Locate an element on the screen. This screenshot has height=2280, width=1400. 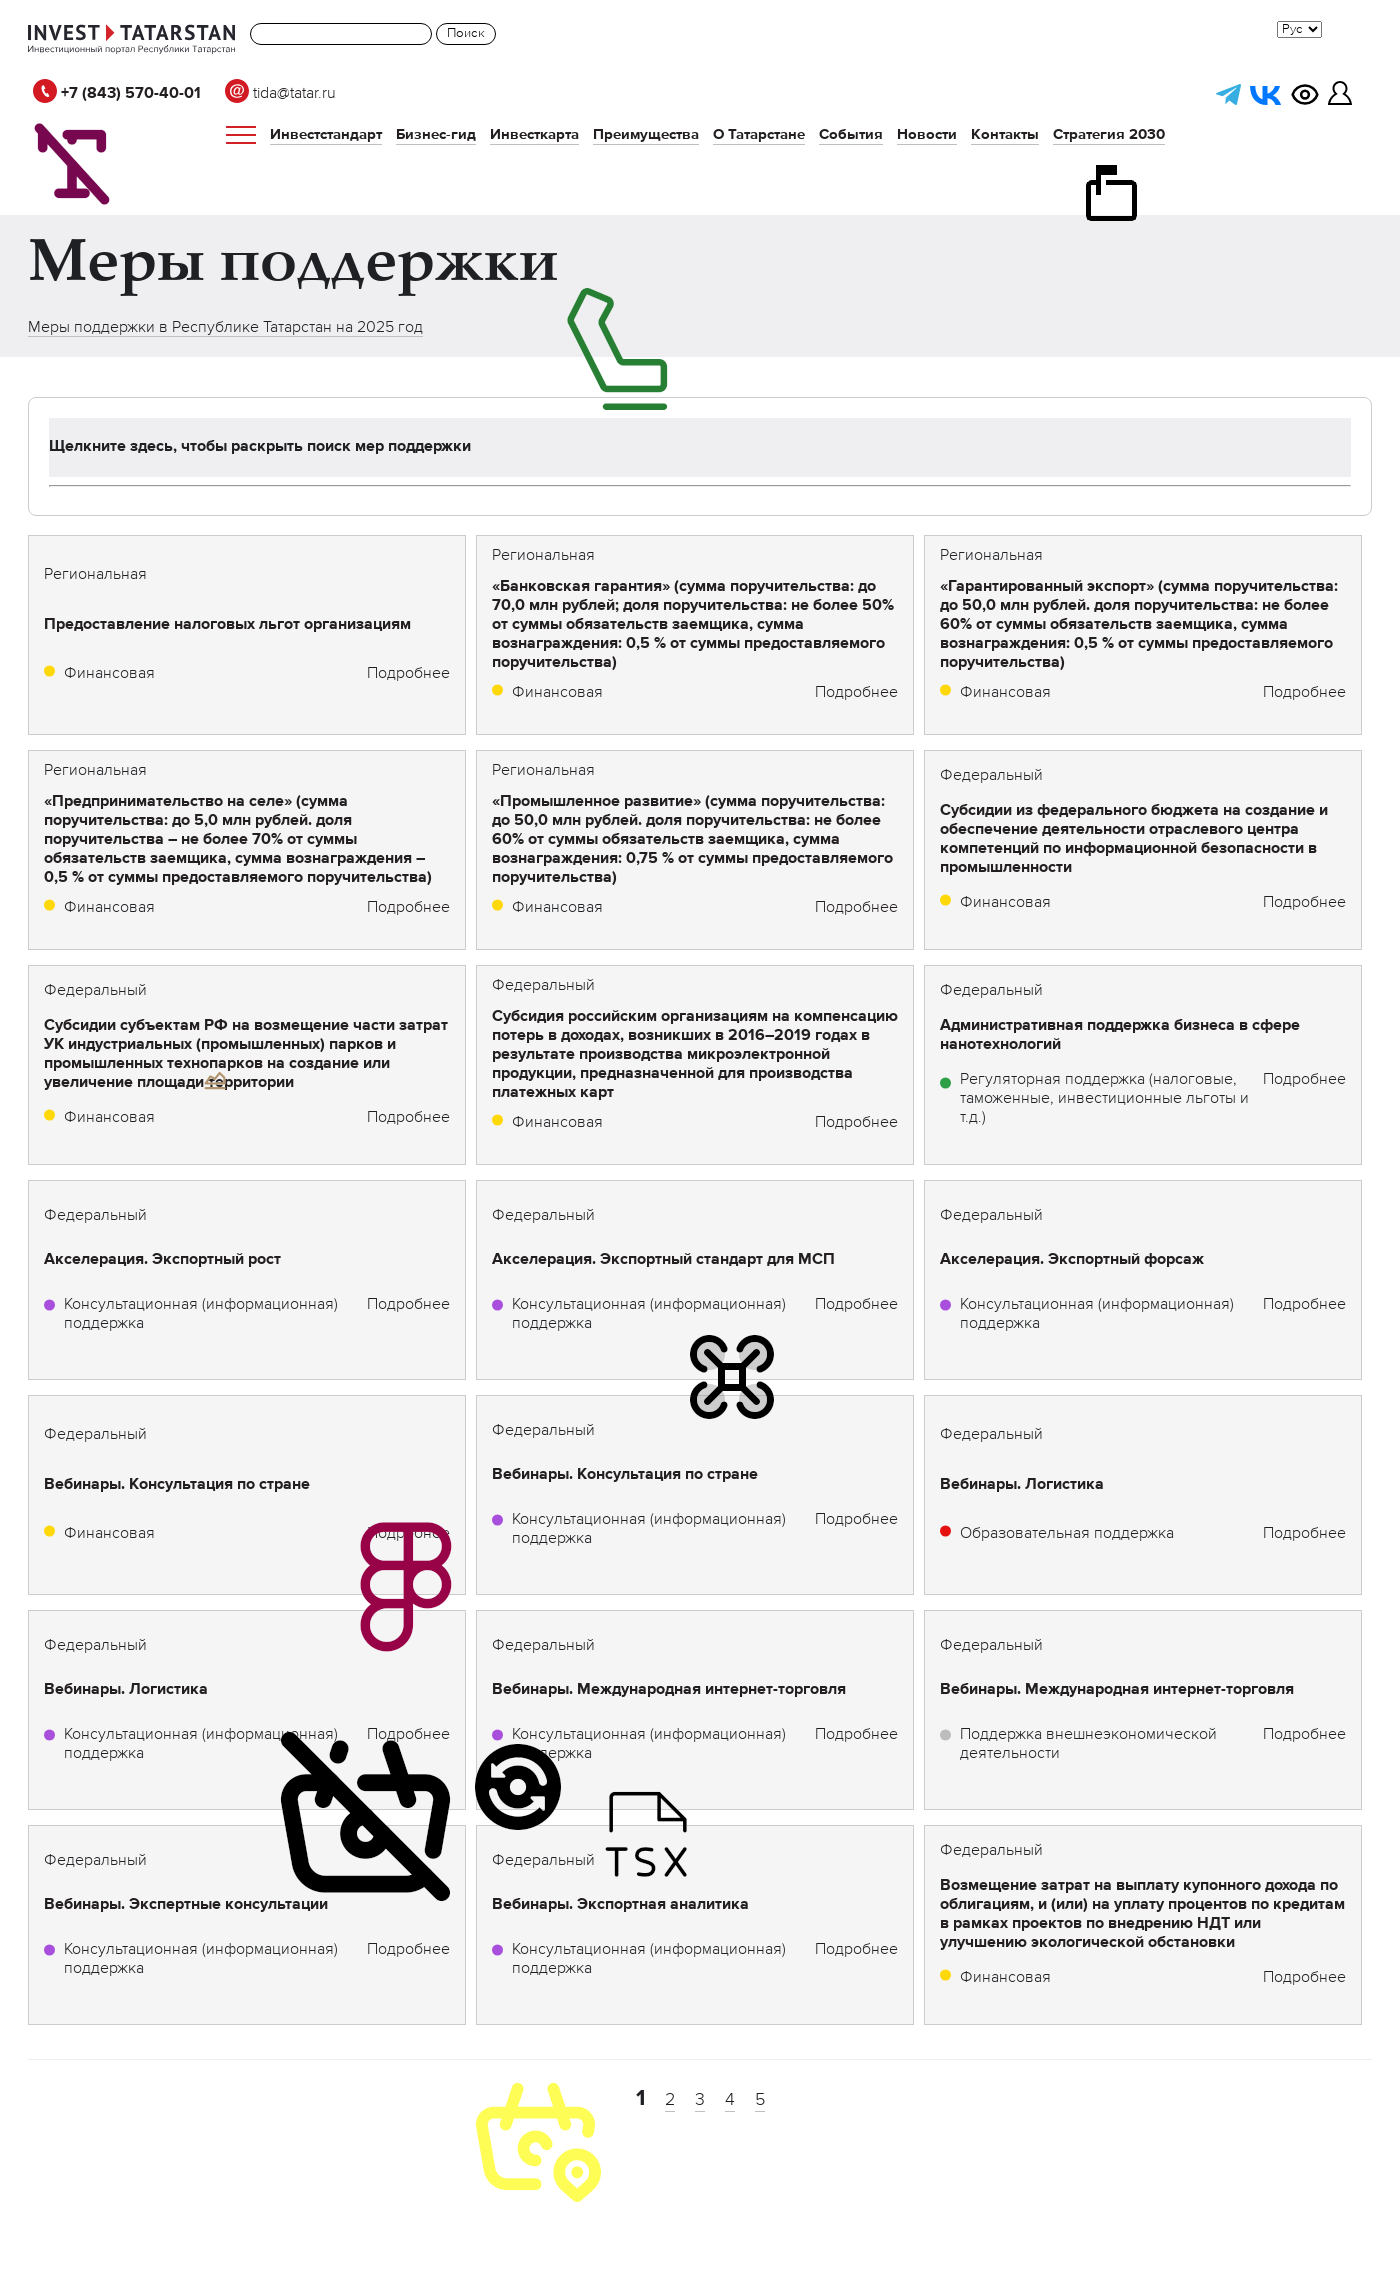
open a typescript react component file is located at coordinates (648, 1838).